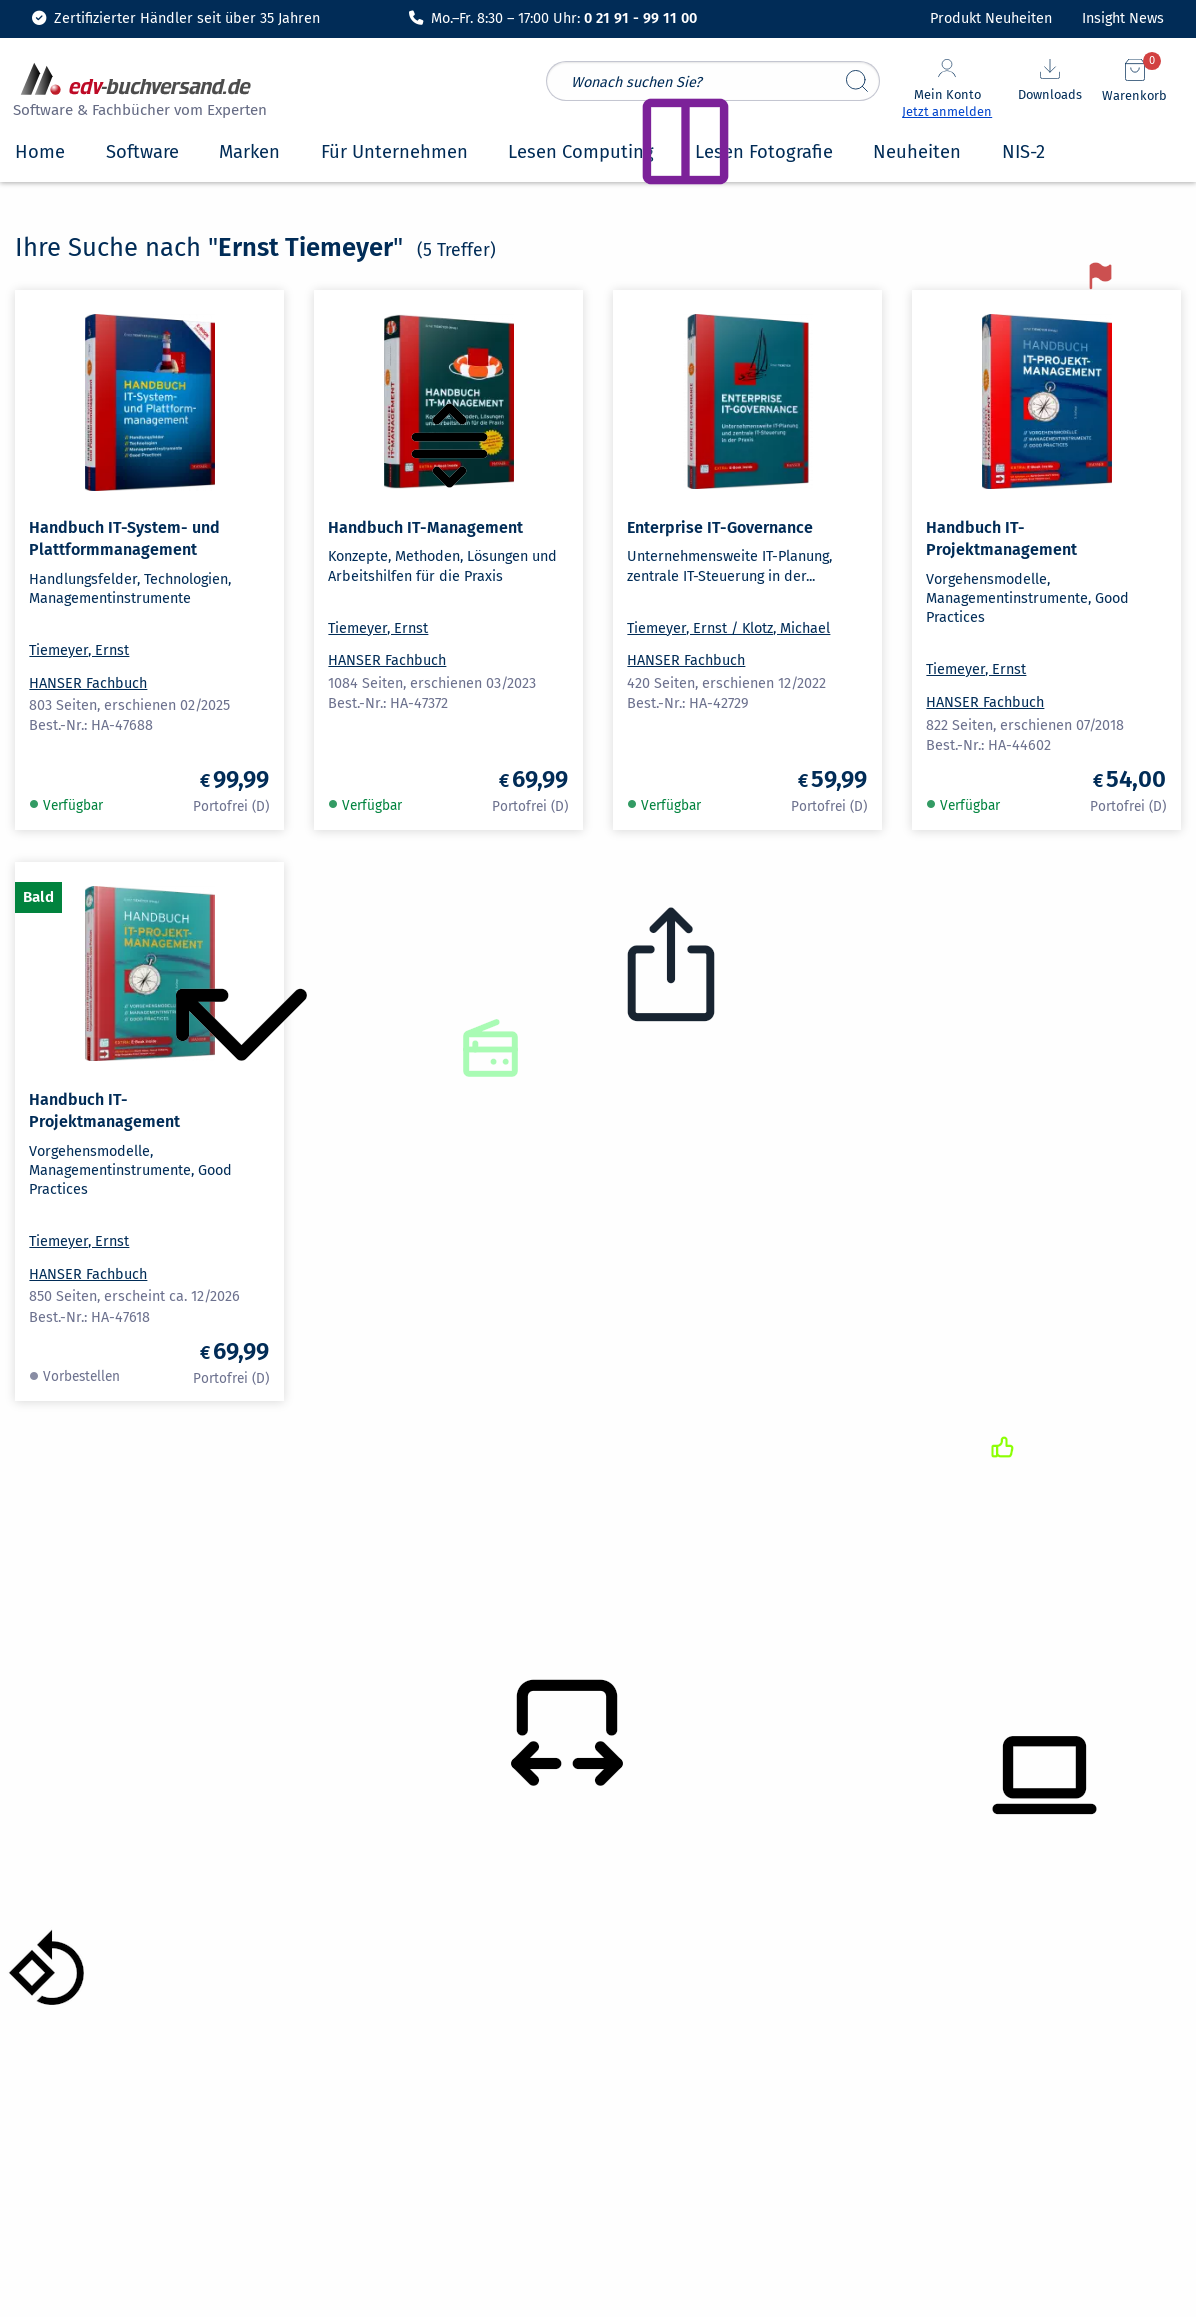  I want to click on reorder menu items or list elements, so click(449, 445).